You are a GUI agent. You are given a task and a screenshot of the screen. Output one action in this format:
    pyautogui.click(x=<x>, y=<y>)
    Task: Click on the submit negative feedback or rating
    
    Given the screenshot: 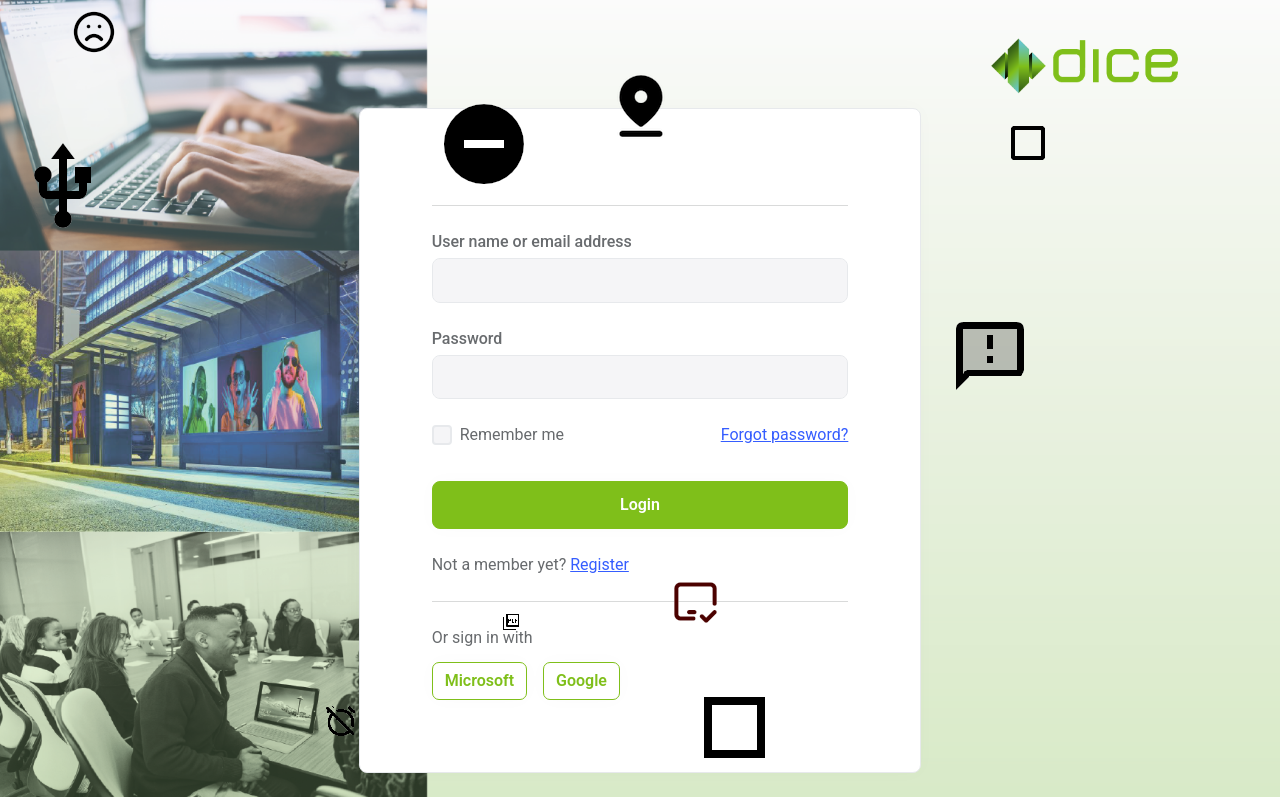 What is the action you would take?
    pyautogui.click(x=94, y=32)
    